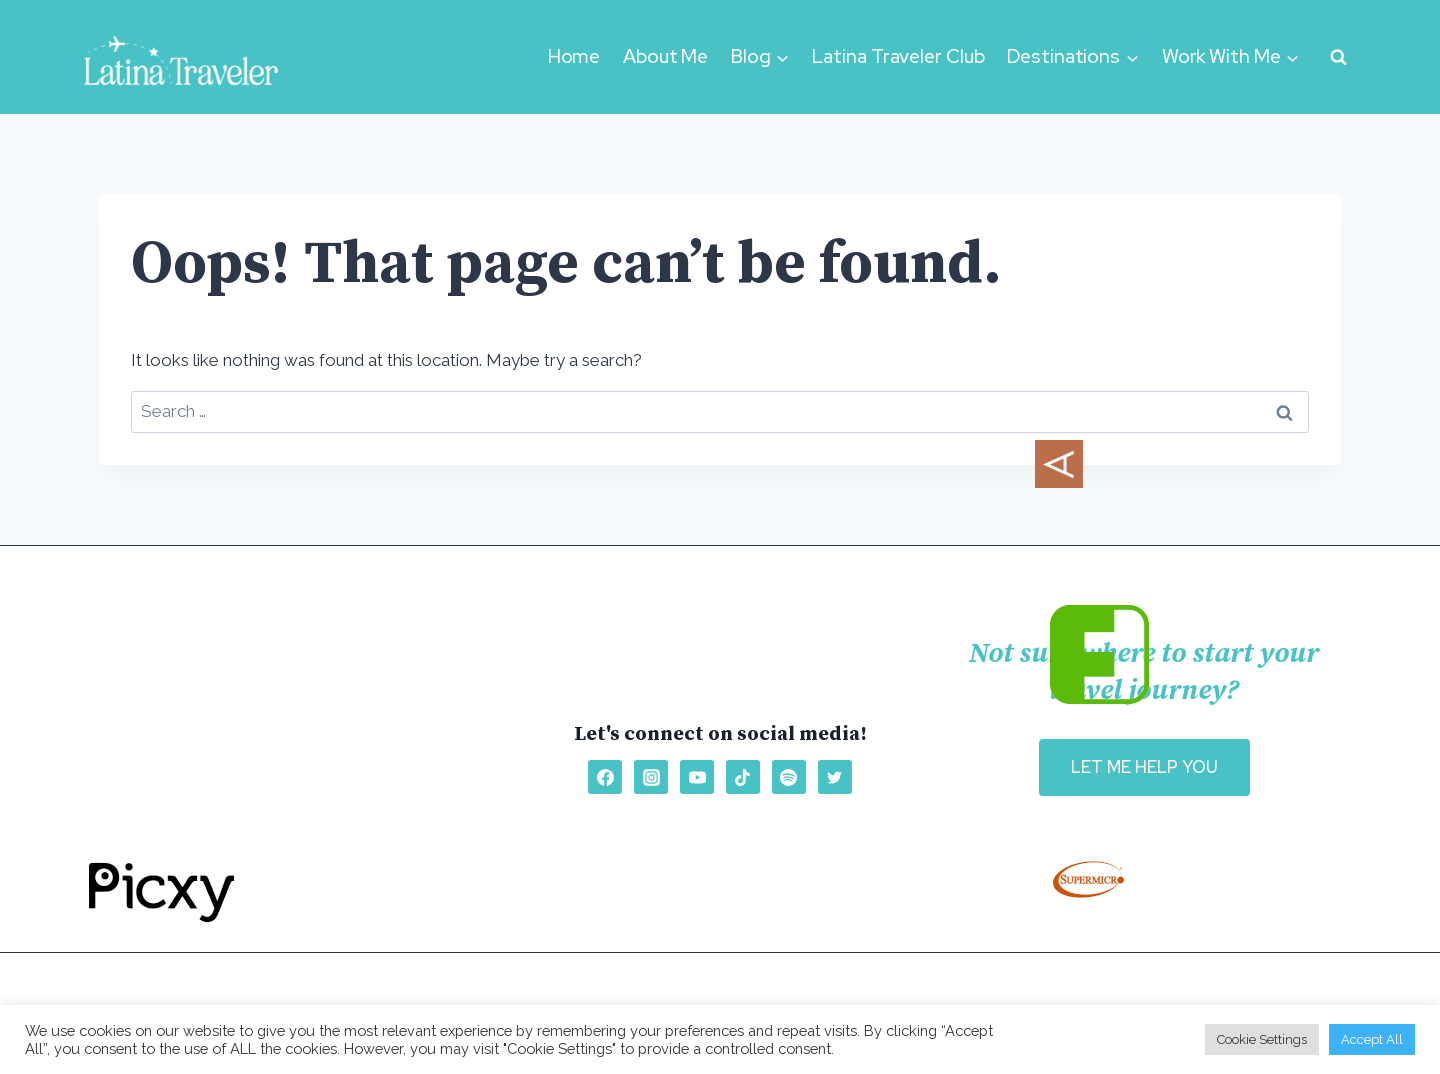 This screenshot has width=1440, height=1074. What do you see at coordinates (161, 892) in the screenshot?
I see `open the Picxy stock photography platform` at bounding box center [161, 892].